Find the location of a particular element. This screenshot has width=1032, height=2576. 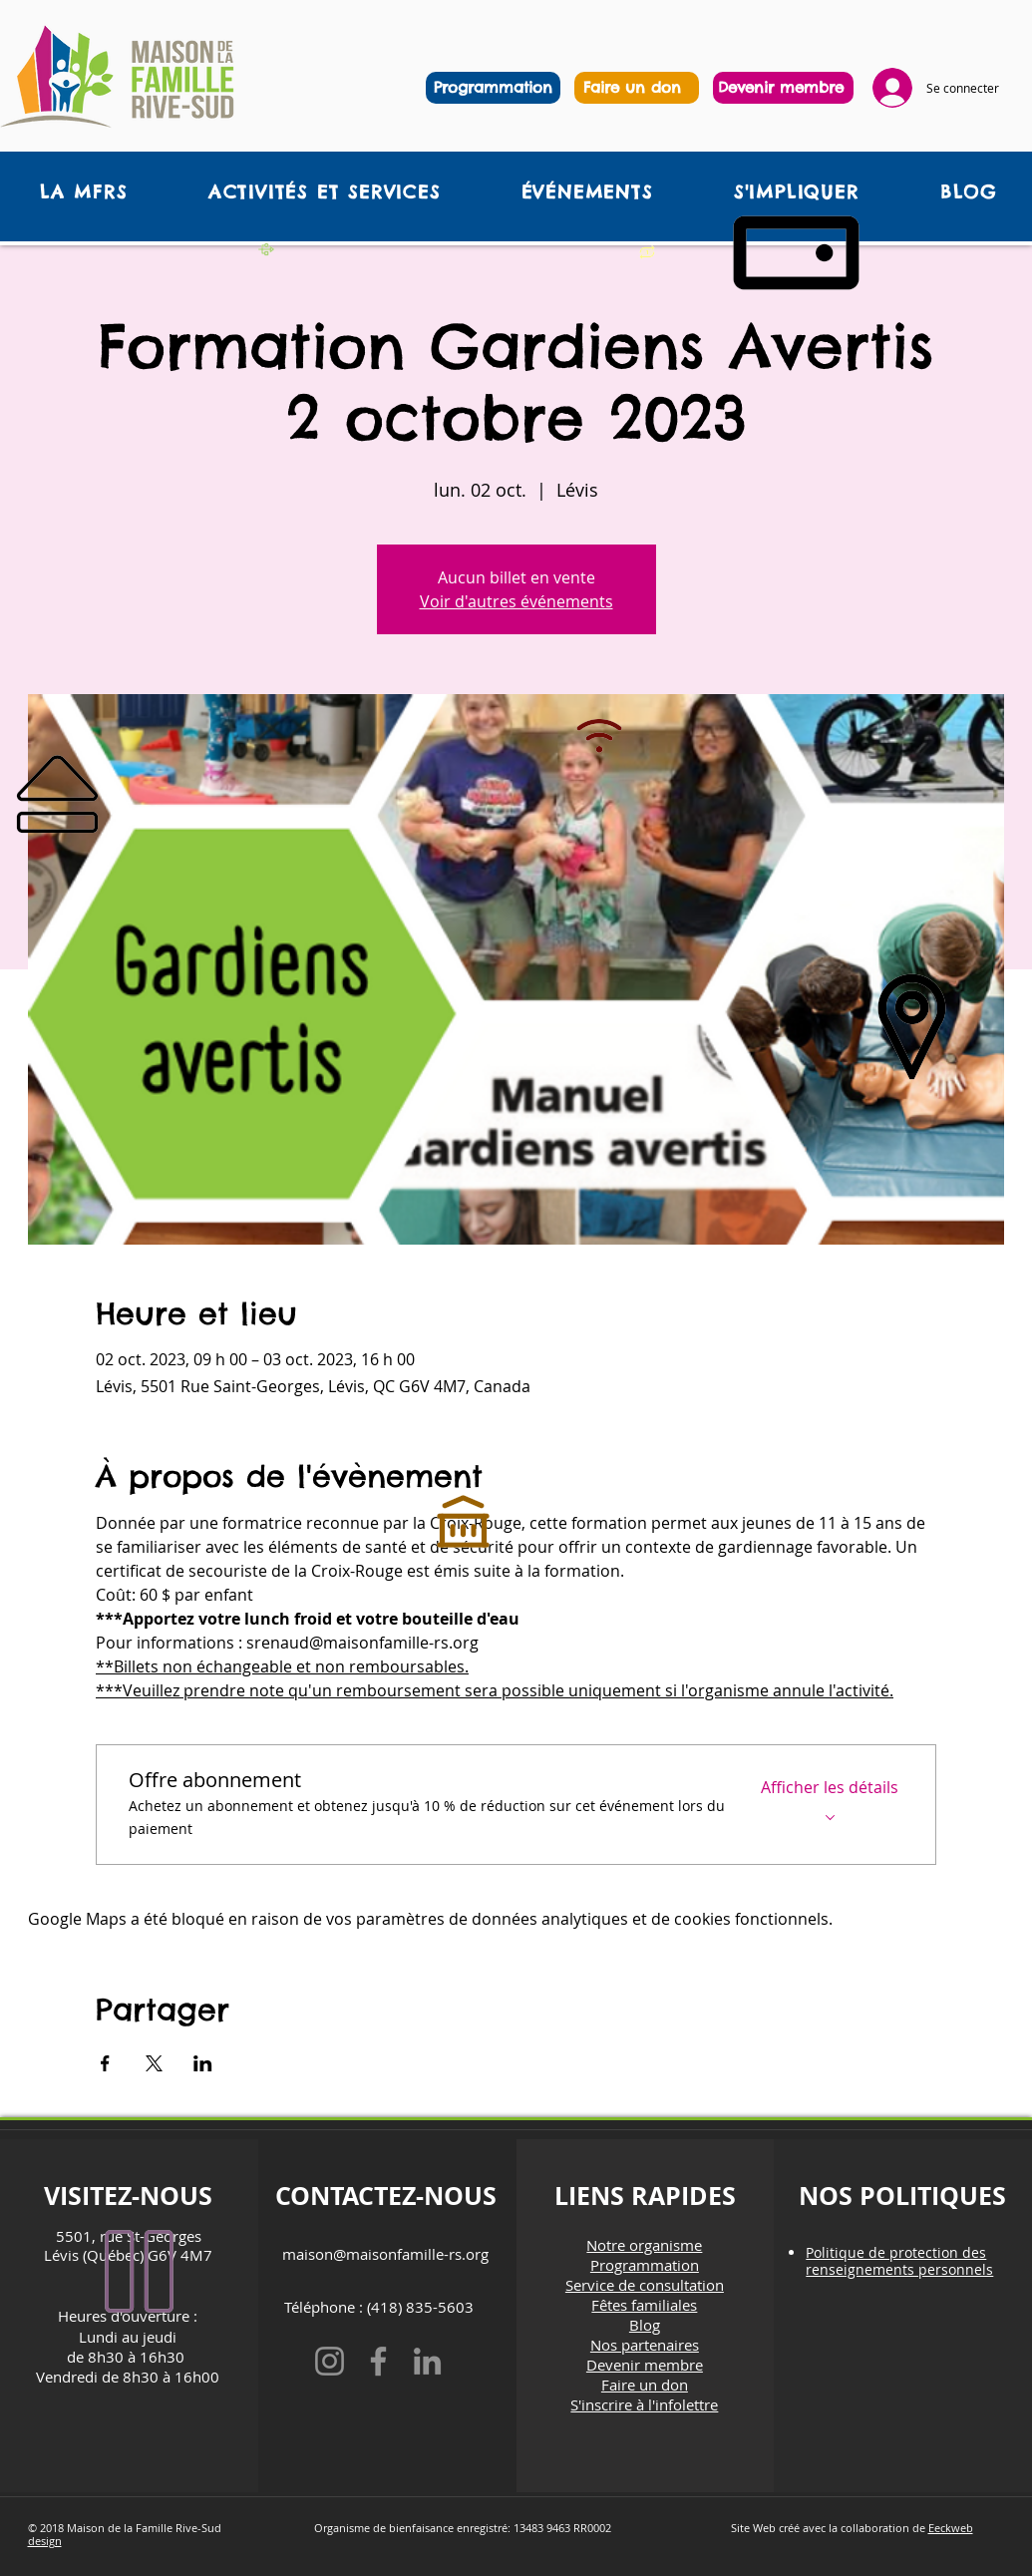

view or set your current location is located at coordinates (911, 1028).